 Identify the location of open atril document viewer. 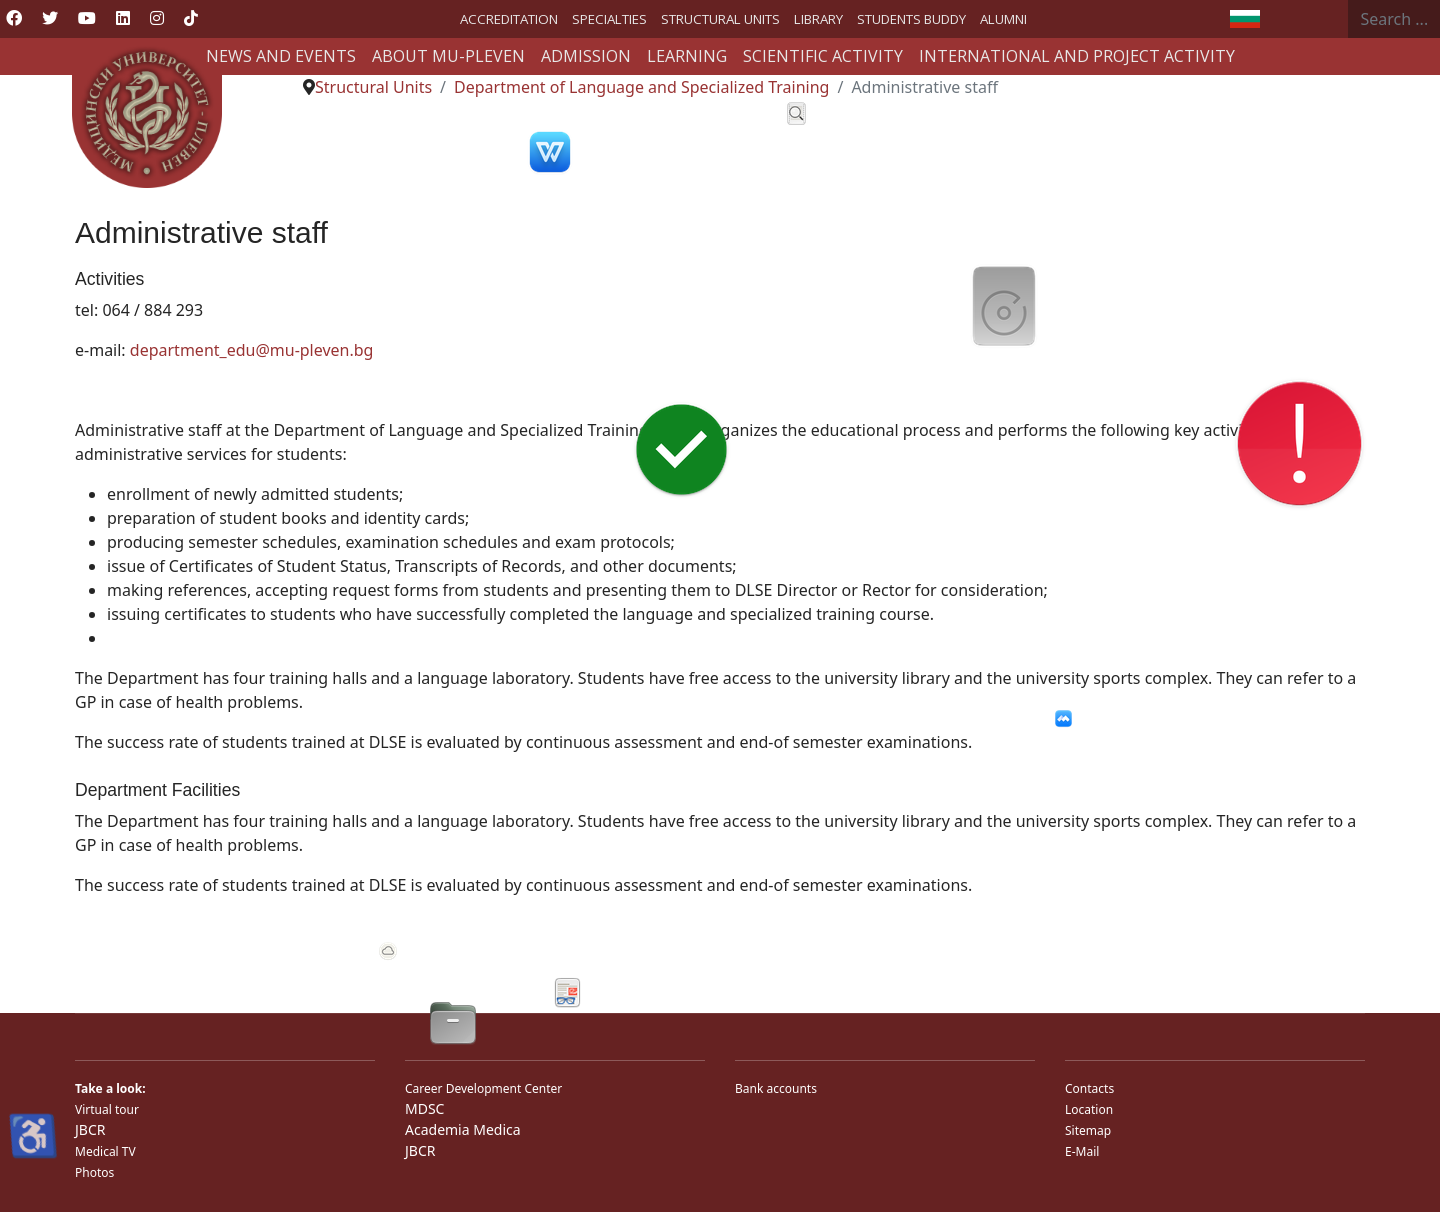
(567, 992).